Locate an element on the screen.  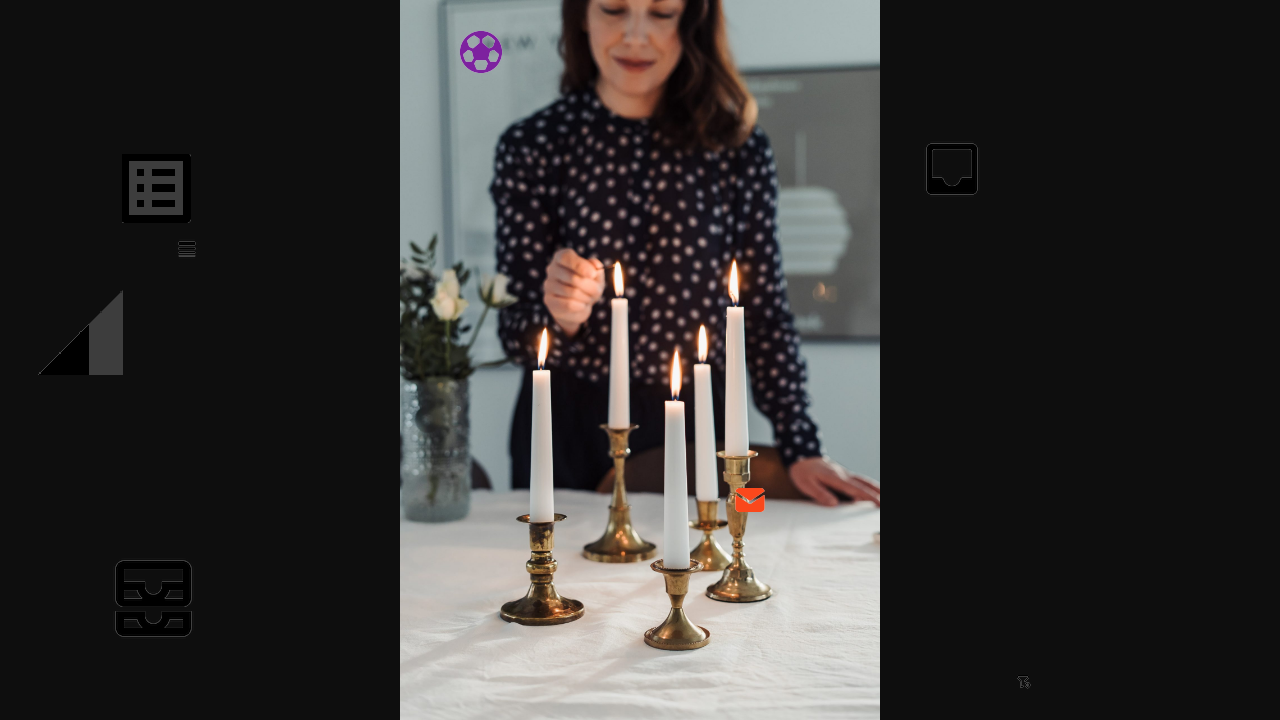
open your inbox or messages is located at coordinates (750, 500).